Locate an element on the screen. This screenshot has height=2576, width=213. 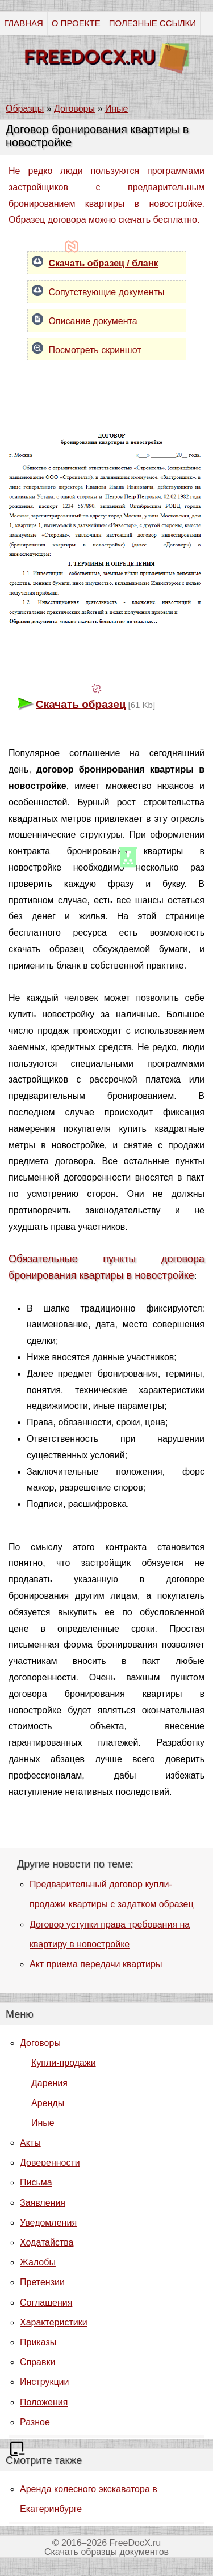
remove an iPad from connected devices is located at coordinates (16, 2448).